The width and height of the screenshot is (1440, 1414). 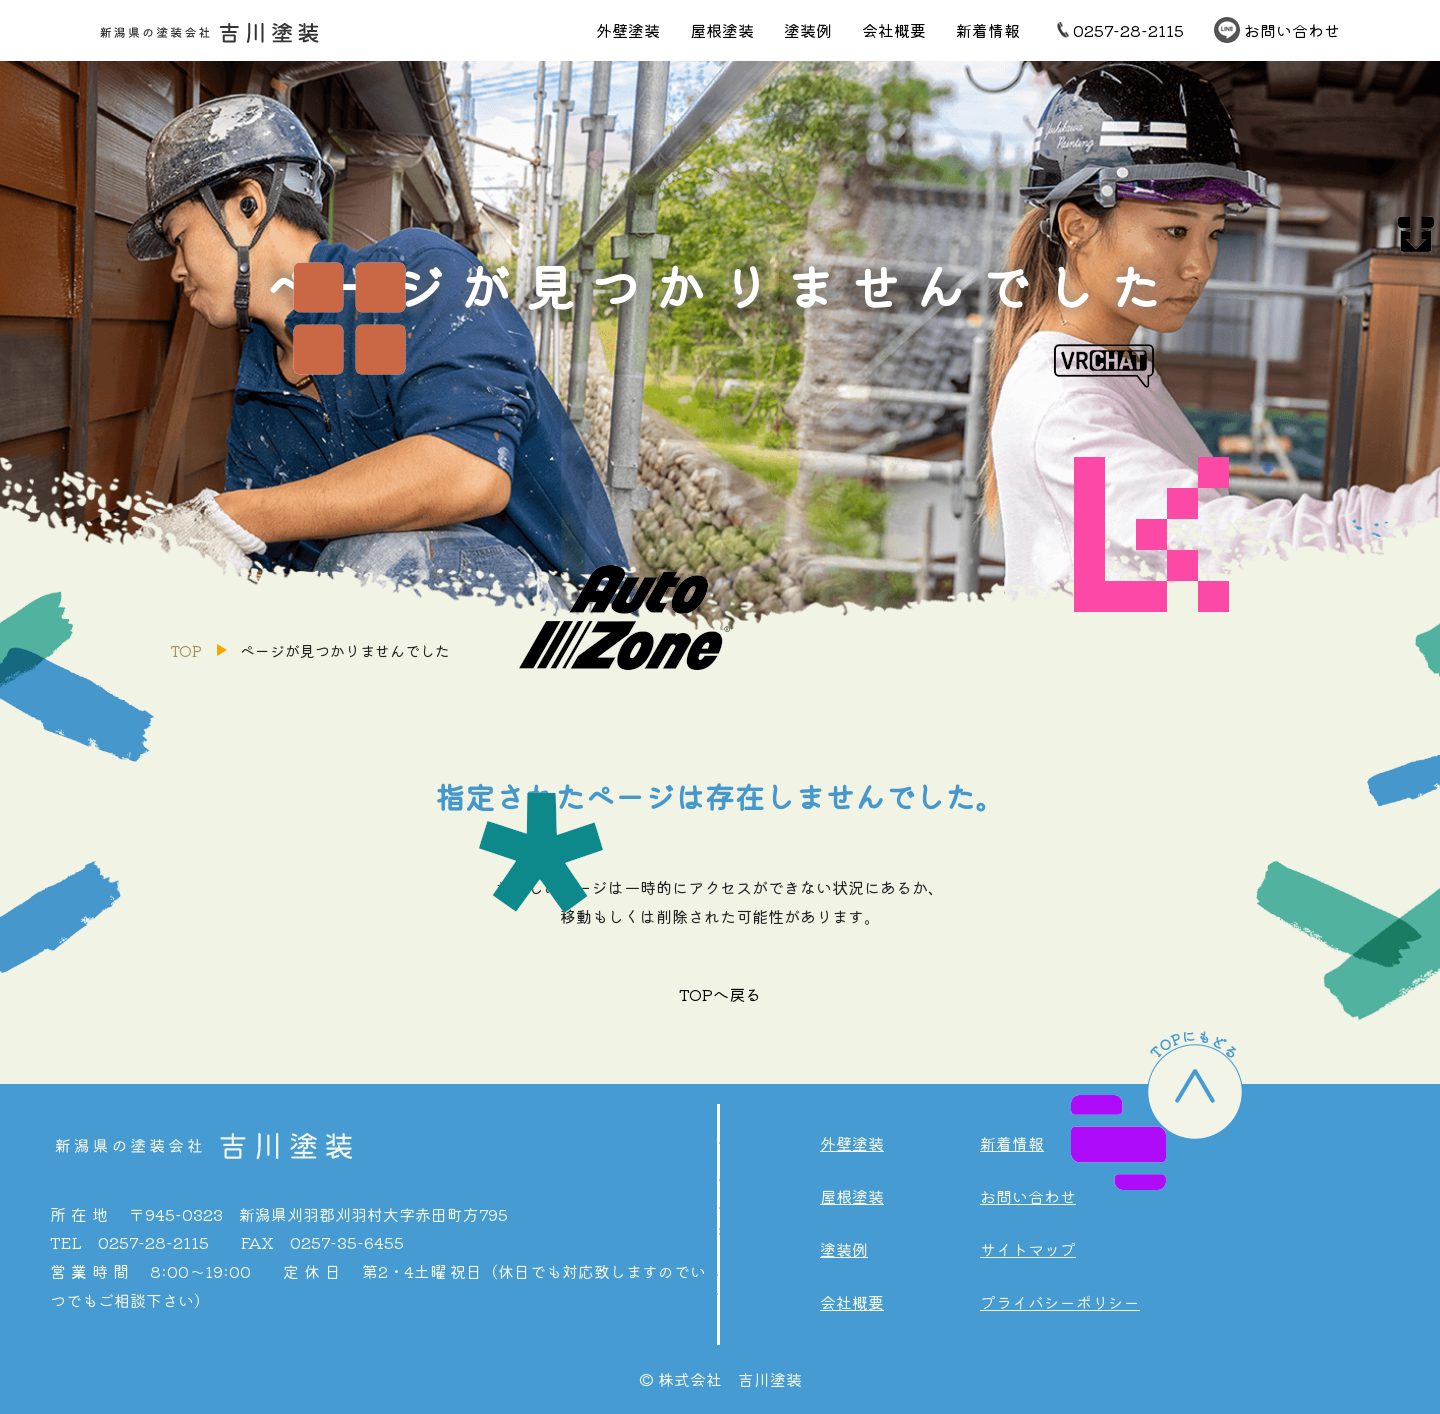 What do you see at coordinates (624, 617) in the screenshot?
I see `visit the AutoZone website or app` at bounding box center [624, 617].